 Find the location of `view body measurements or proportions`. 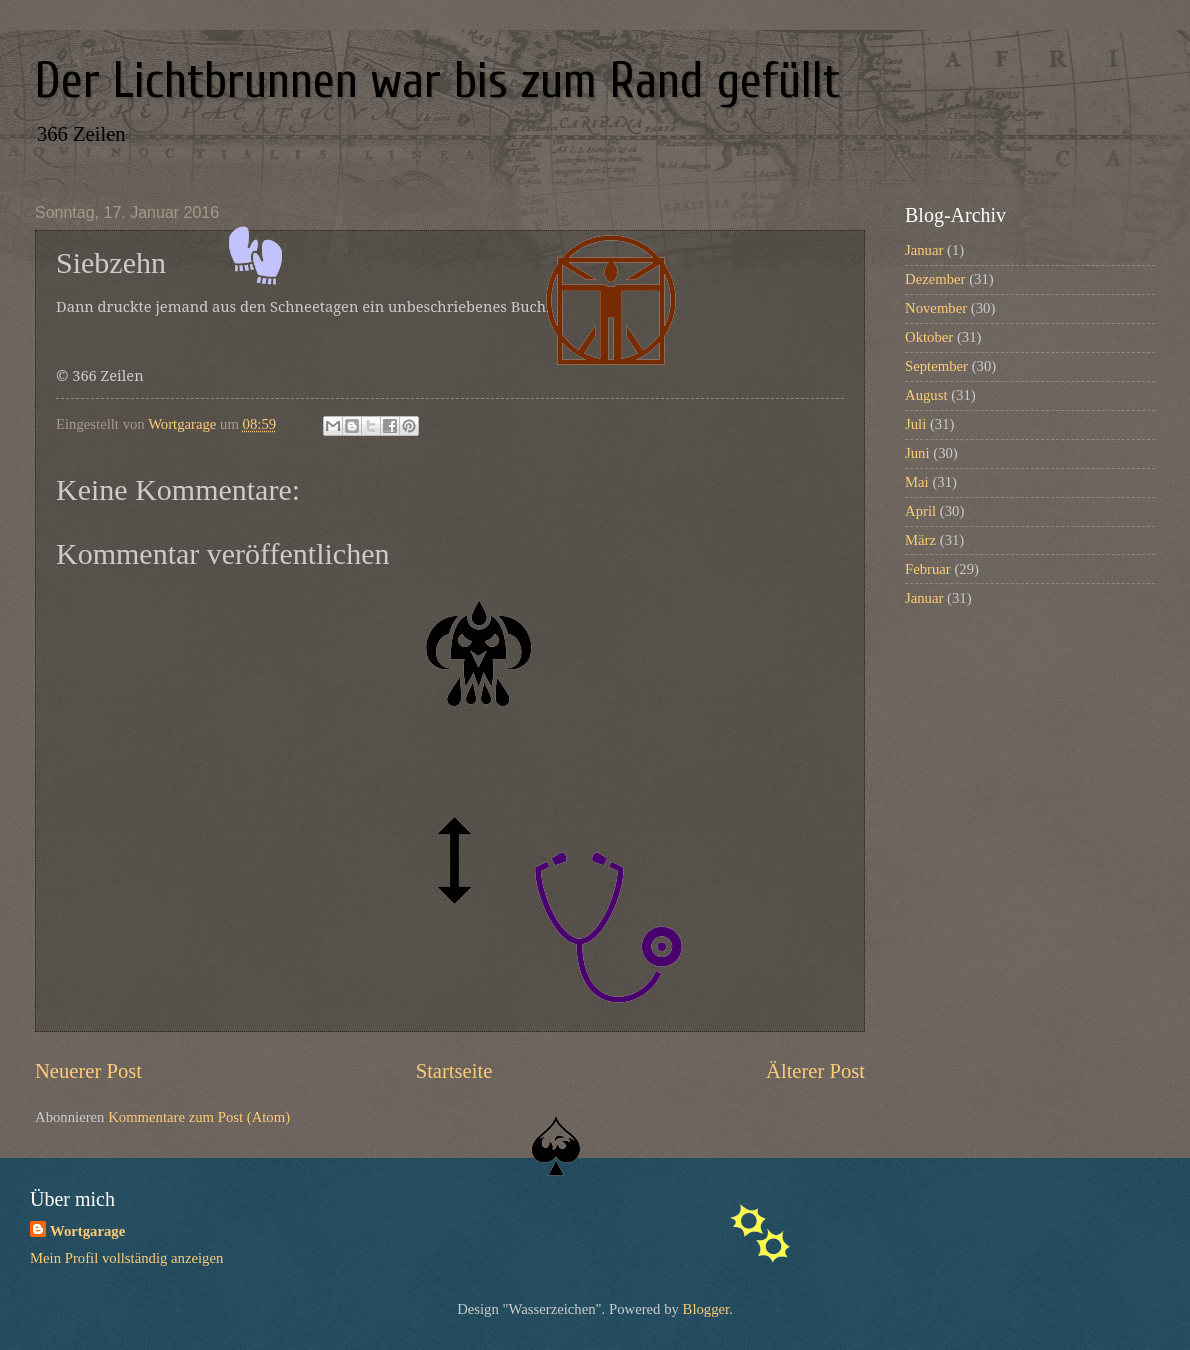

view body measurements or proportions is located at coordinates (611, 300).